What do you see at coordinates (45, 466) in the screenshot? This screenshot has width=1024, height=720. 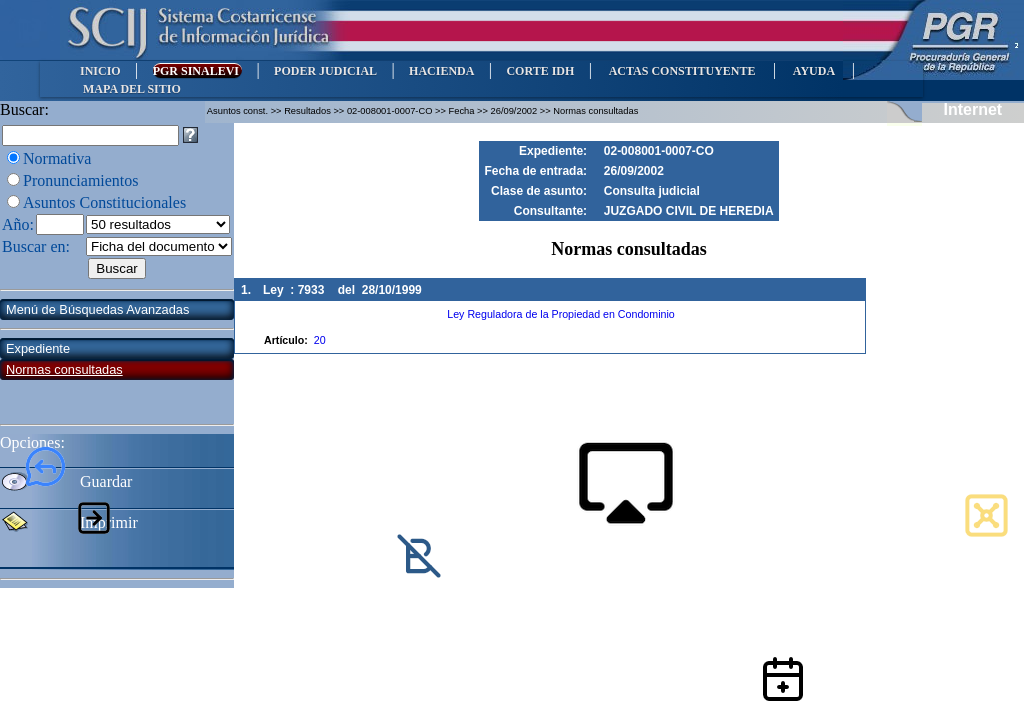 I see `reply to a message` at bounding box center [45, 466].